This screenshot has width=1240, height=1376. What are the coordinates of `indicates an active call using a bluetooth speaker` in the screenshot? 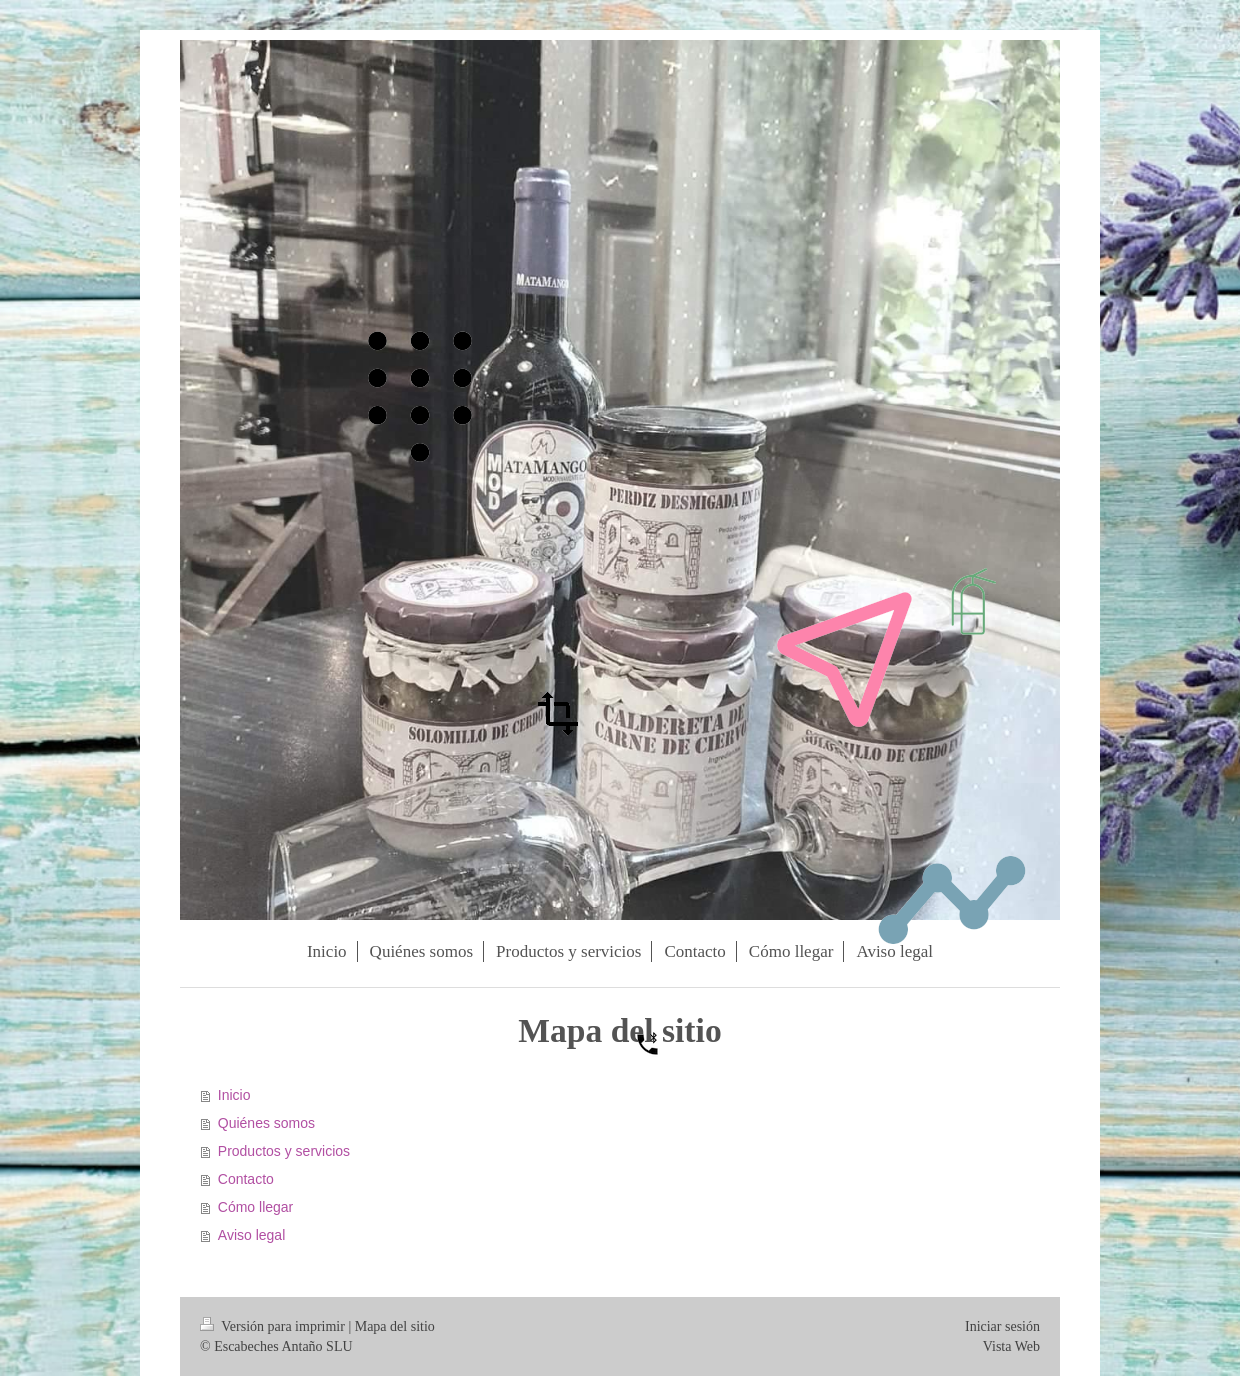 It's located at (647, 1044).